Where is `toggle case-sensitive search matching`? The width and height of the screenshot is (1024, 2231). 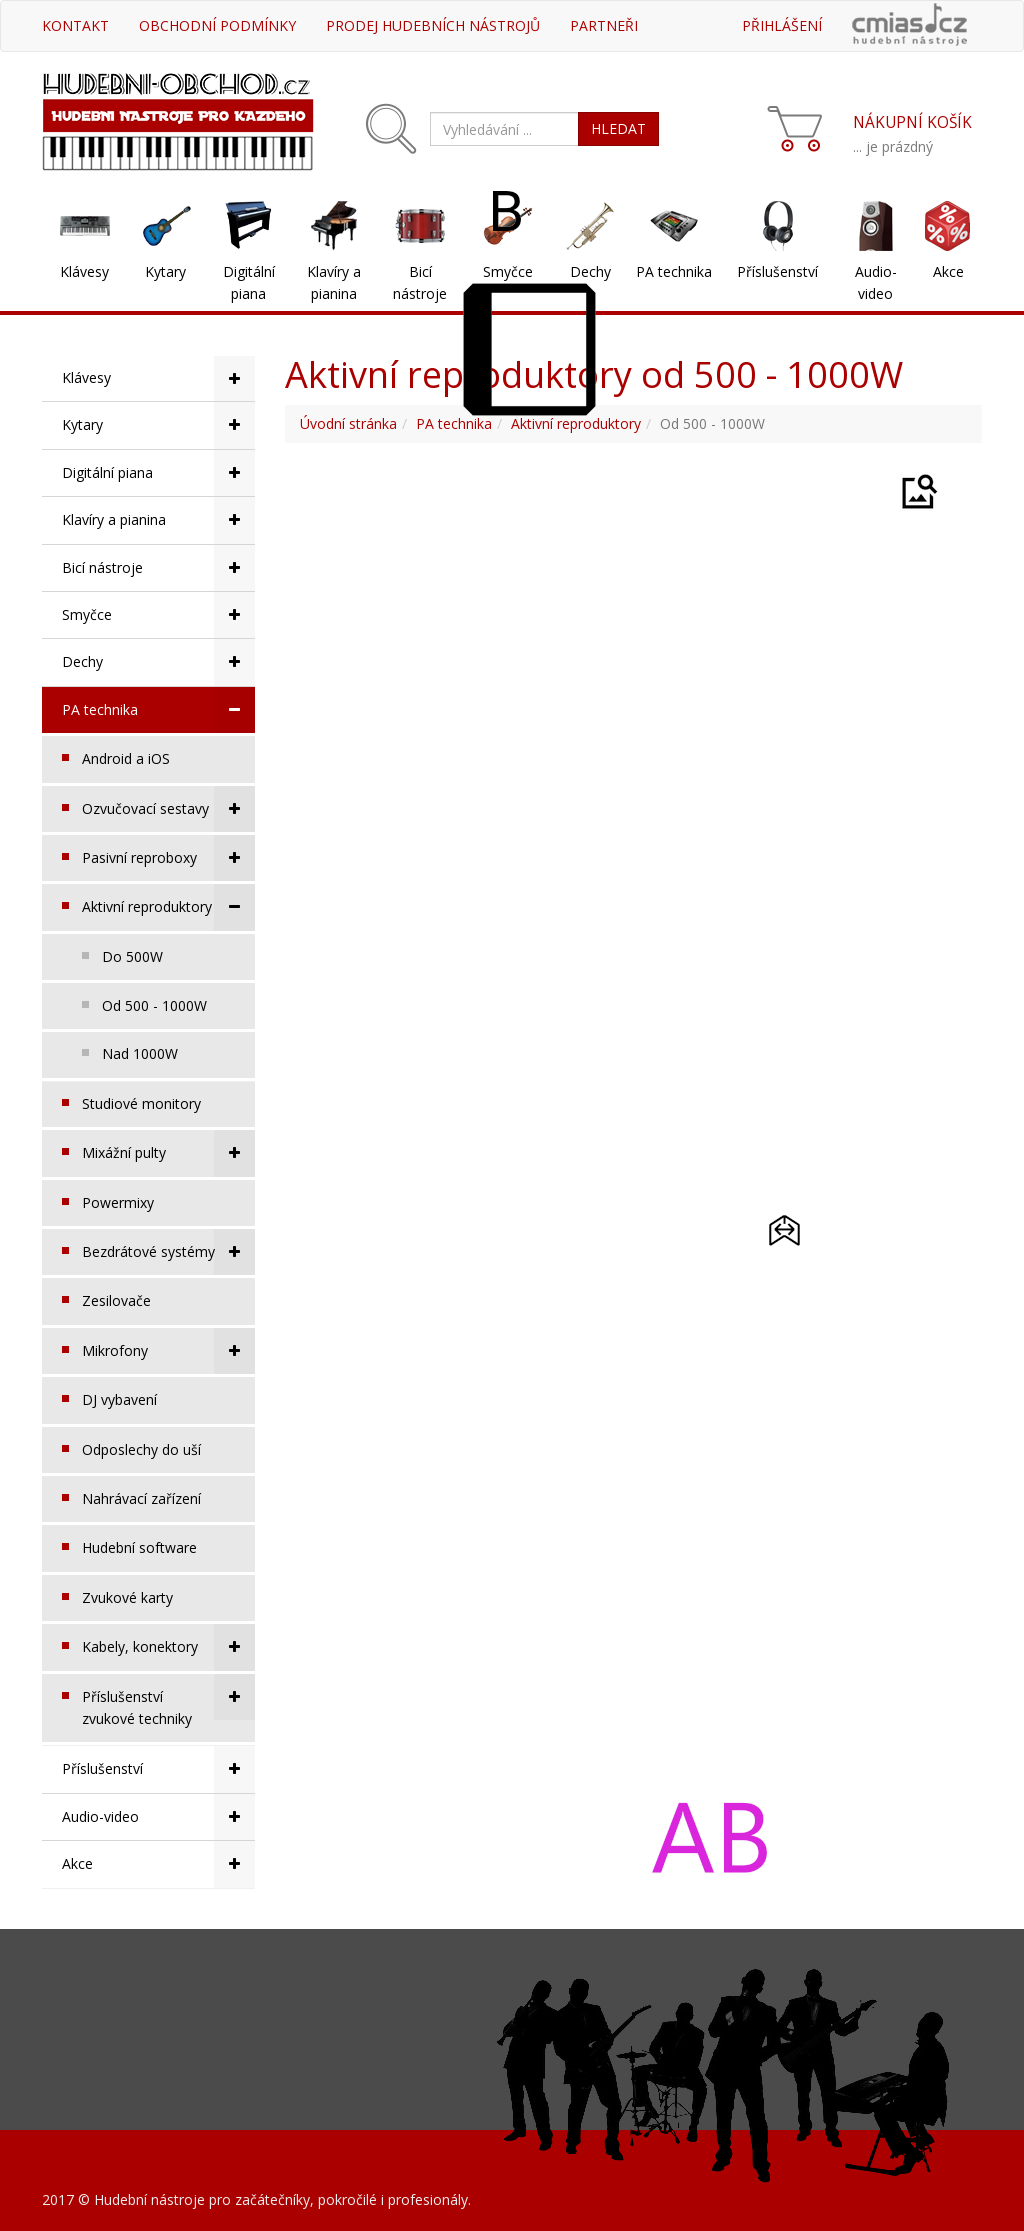
toggle case-sensitive search matching is located at coordinates (709, 1845).